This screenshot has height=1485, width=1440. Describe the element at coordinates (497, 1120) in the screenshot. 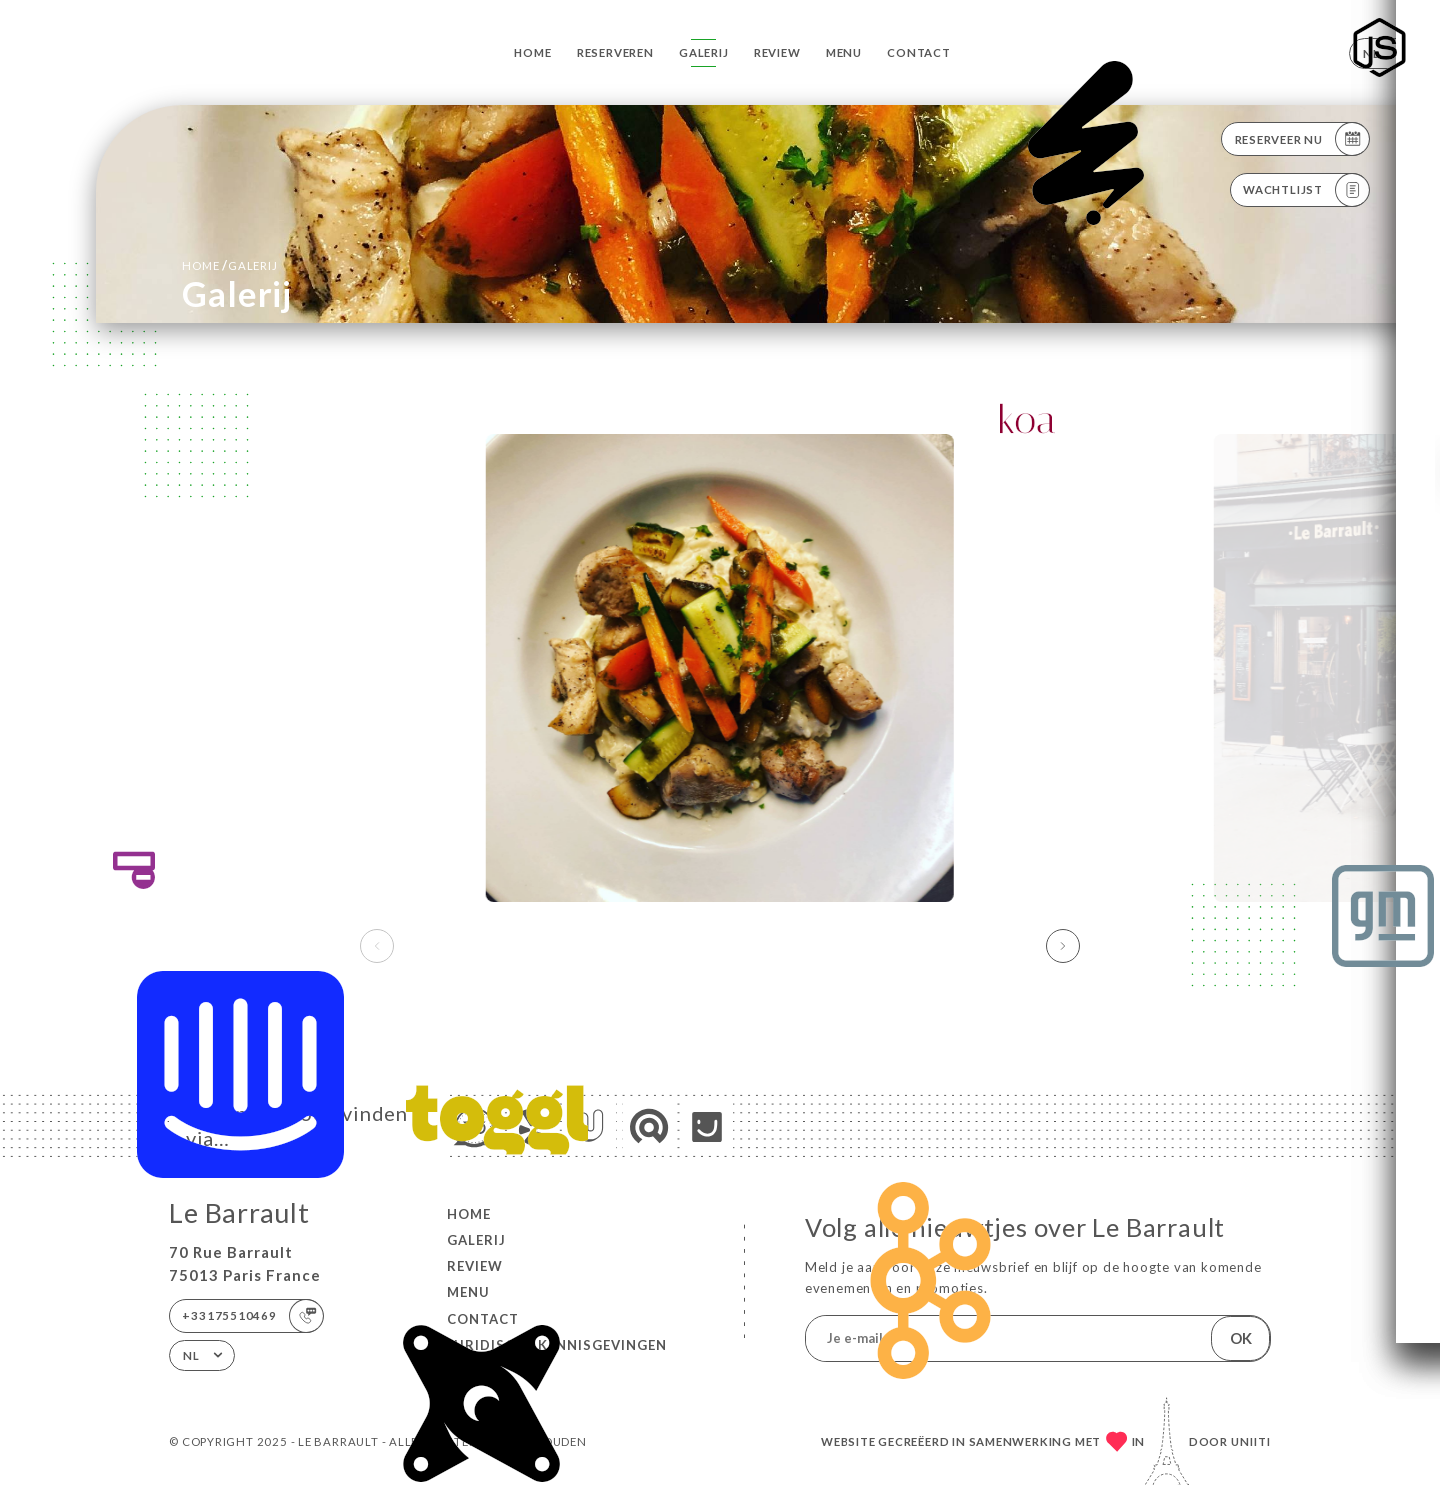

I see `open Toggl time tracking app` at that location.